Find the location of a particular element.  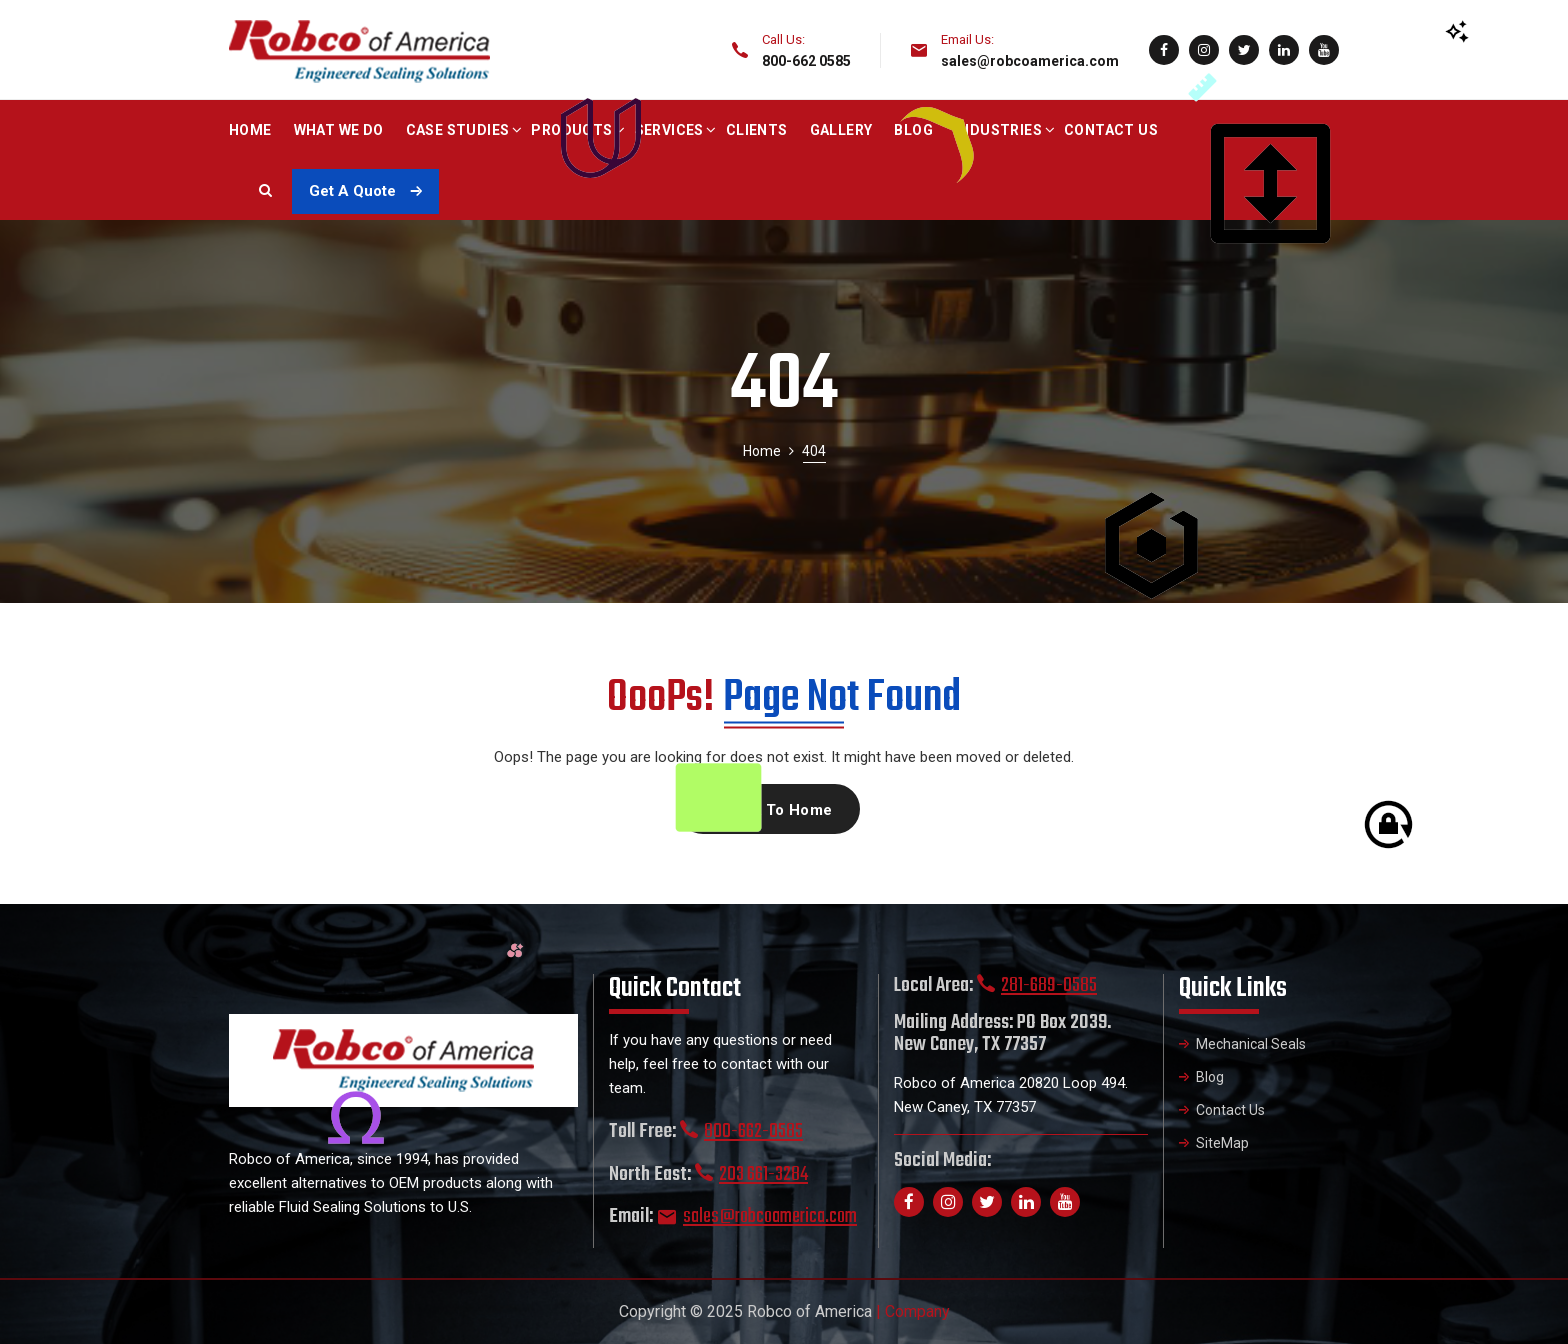

flip content vertically is located at coordinates (1270, 183).